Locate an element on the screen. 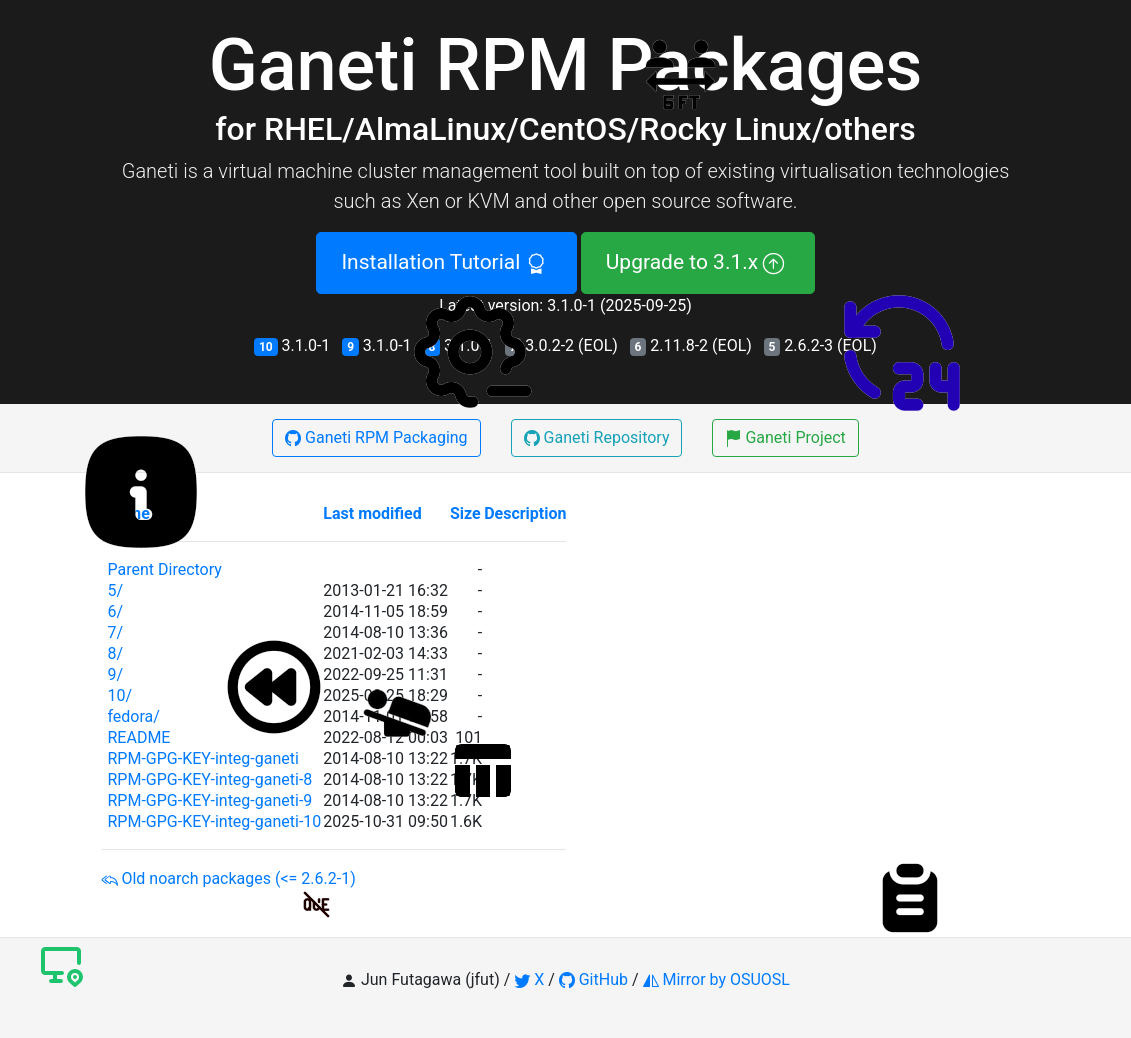 This screenshot has width=1131, height=1038. indicates social distancing requirement of 6 feet is located at coordinates (680, 74).